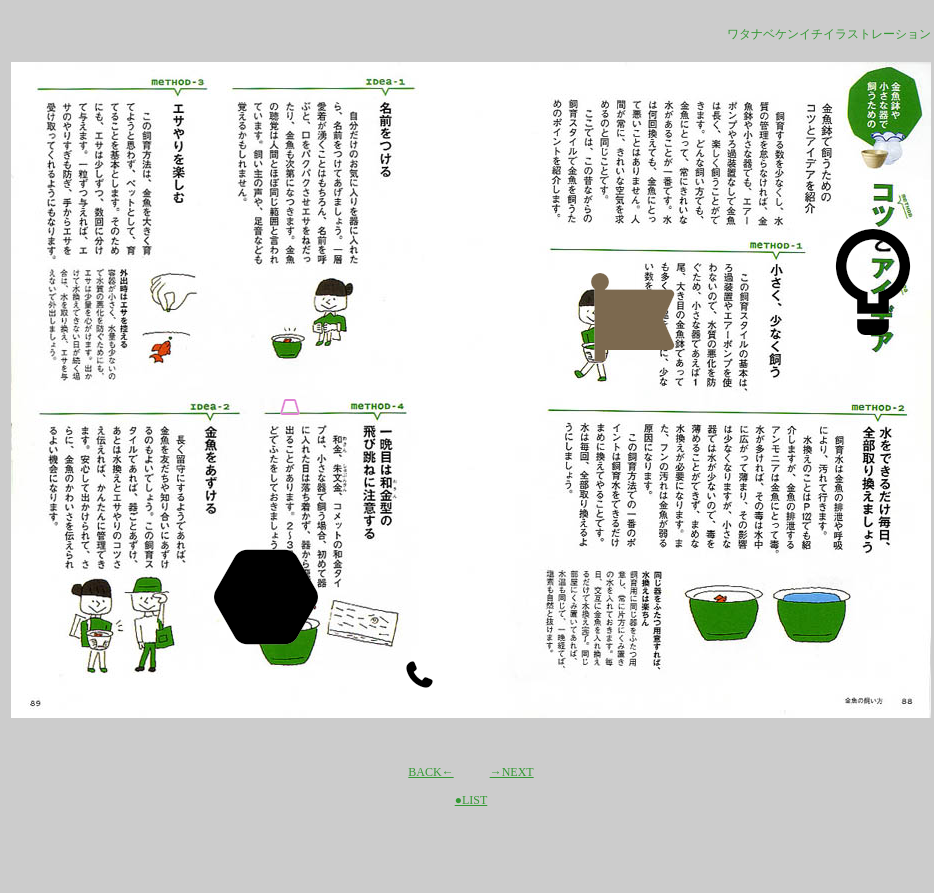 This screenshot has width=934, height=893. What do you see at coordinates (419, 674) in the screenshot?
I see `make a phone call` at bounding box center [419, 674].